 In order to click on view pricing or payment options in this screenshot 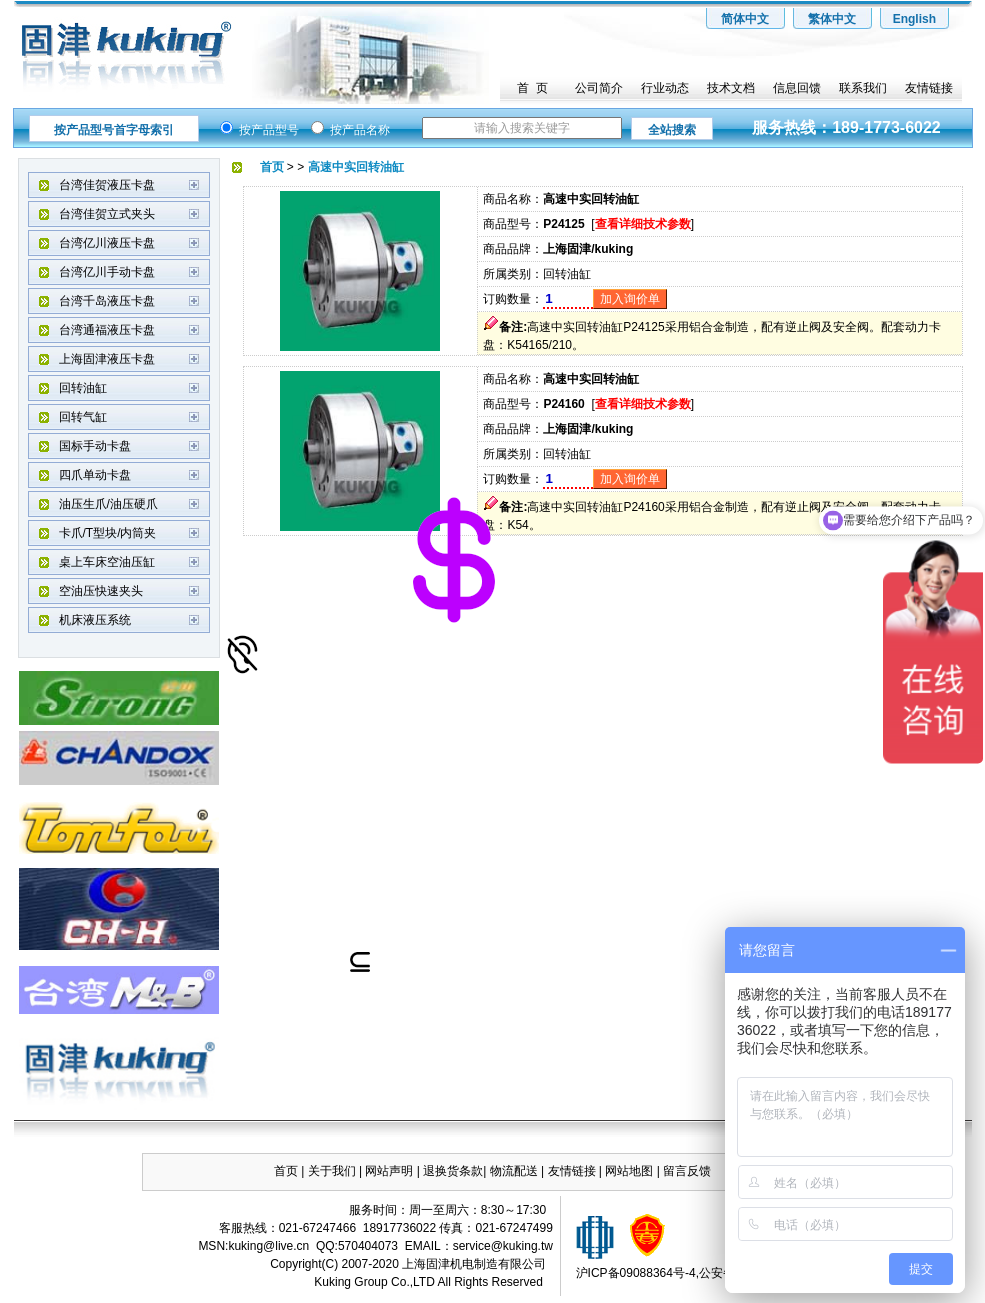, I will do `click(454, 560)`.